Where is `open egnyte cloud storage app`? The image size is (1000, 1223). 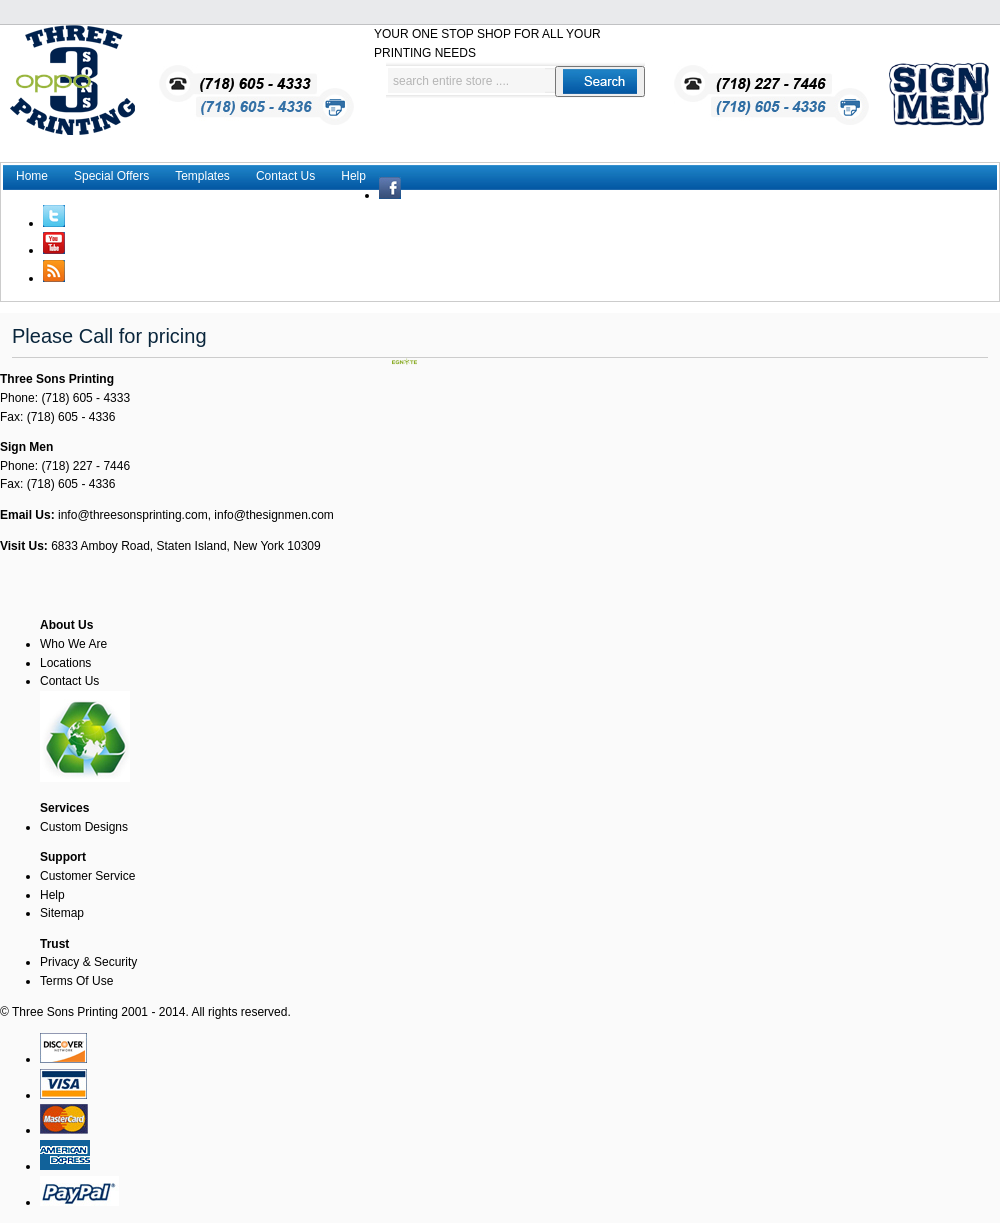 open egnyte cloud storage app is located at coordinates (404, 361).